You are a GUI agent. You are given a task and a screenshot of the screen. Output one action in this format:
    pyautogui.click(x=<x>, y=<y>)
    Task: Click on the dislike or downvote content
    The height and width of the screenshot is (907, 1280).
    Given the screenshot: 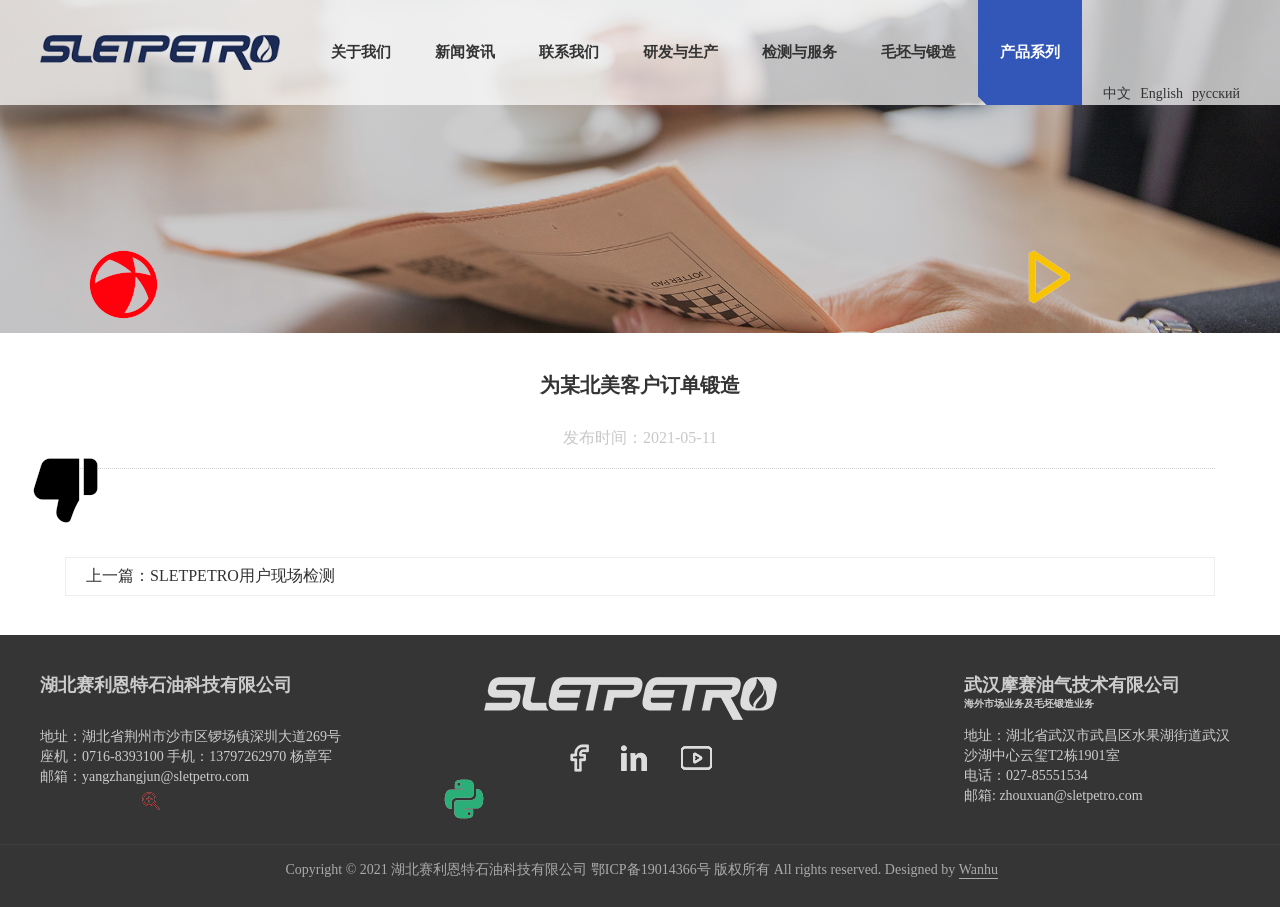 What is the action you would take?
    pyautogui.click(x=65, y=490)
    